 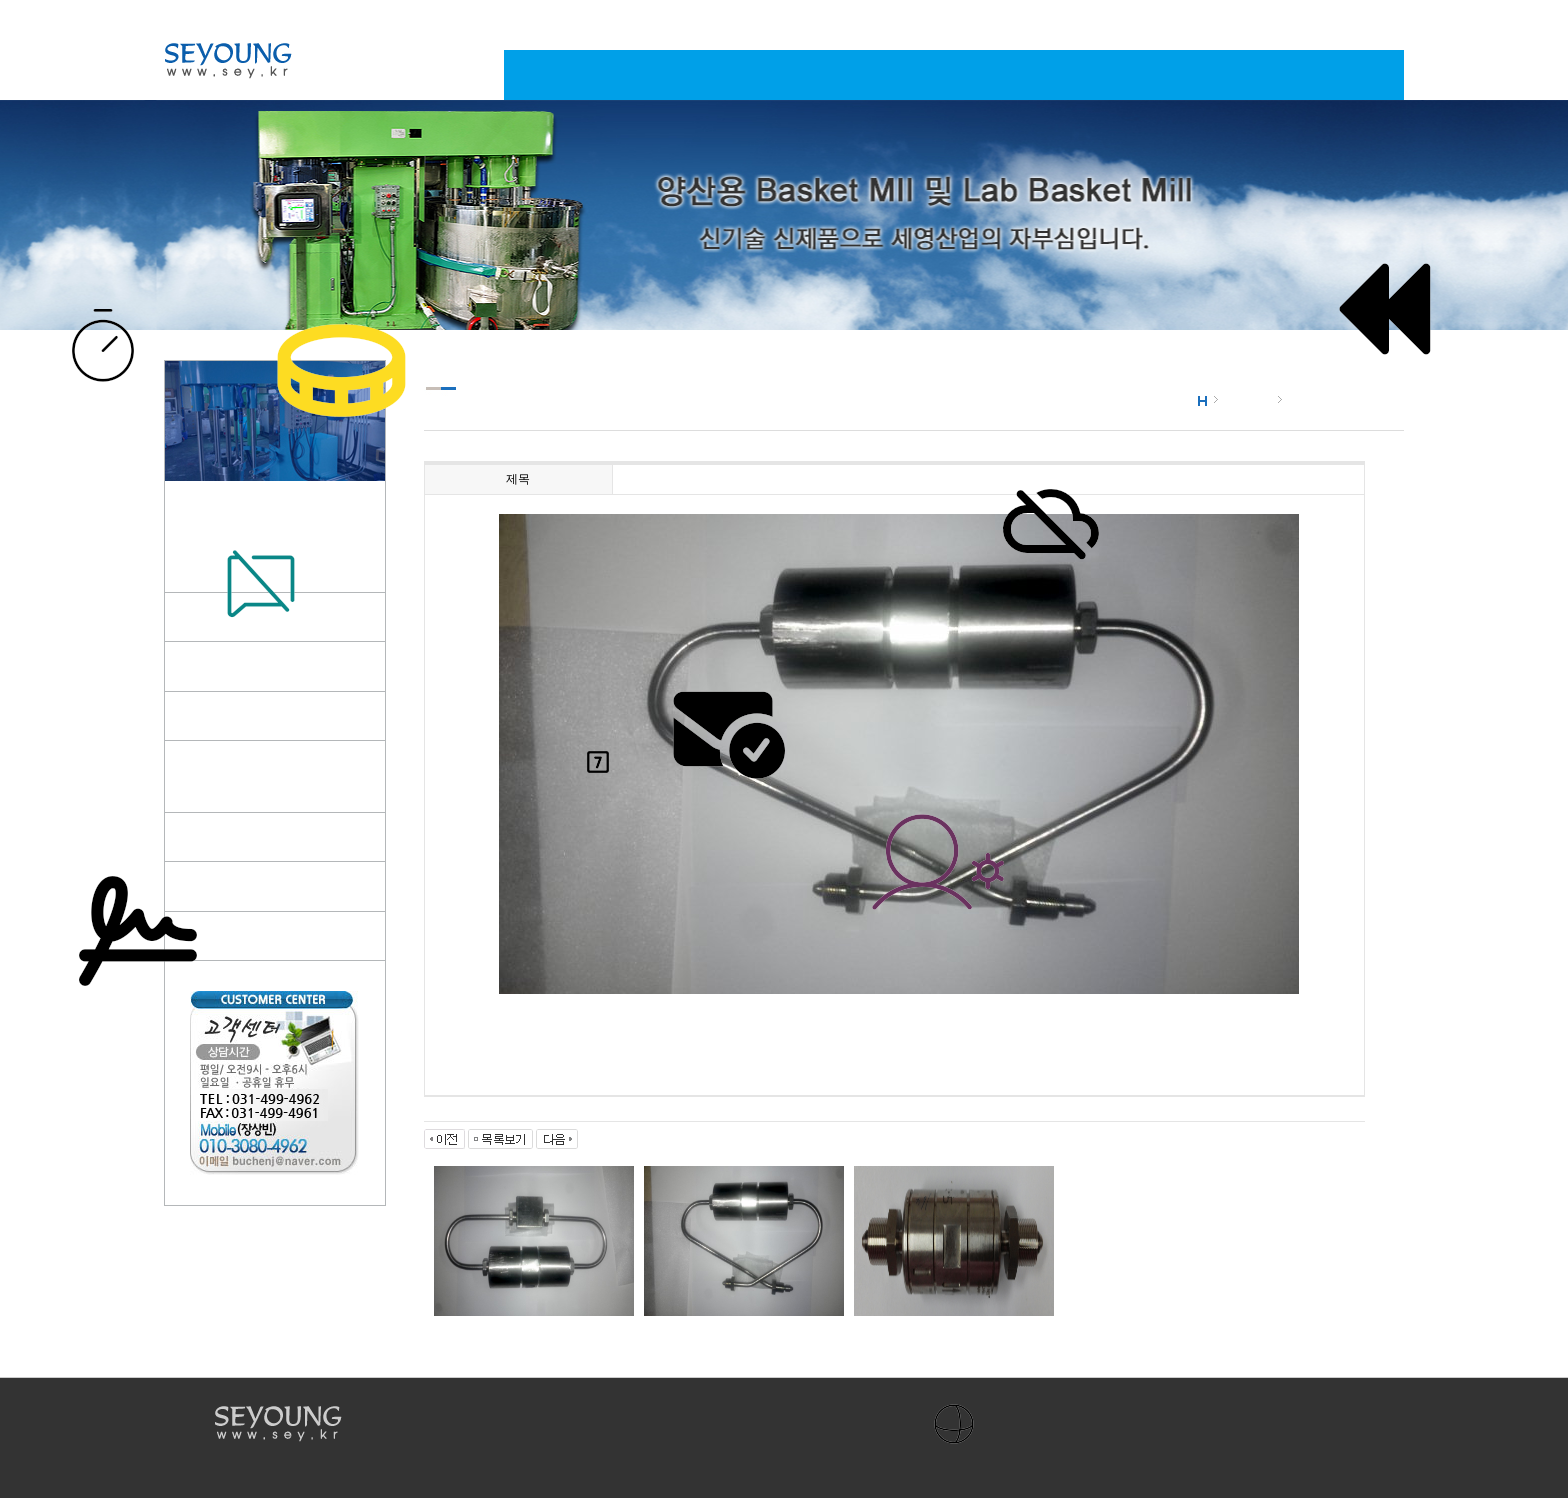 I want to click on skip to previous track or beginning, so click(x=1389, y=309).